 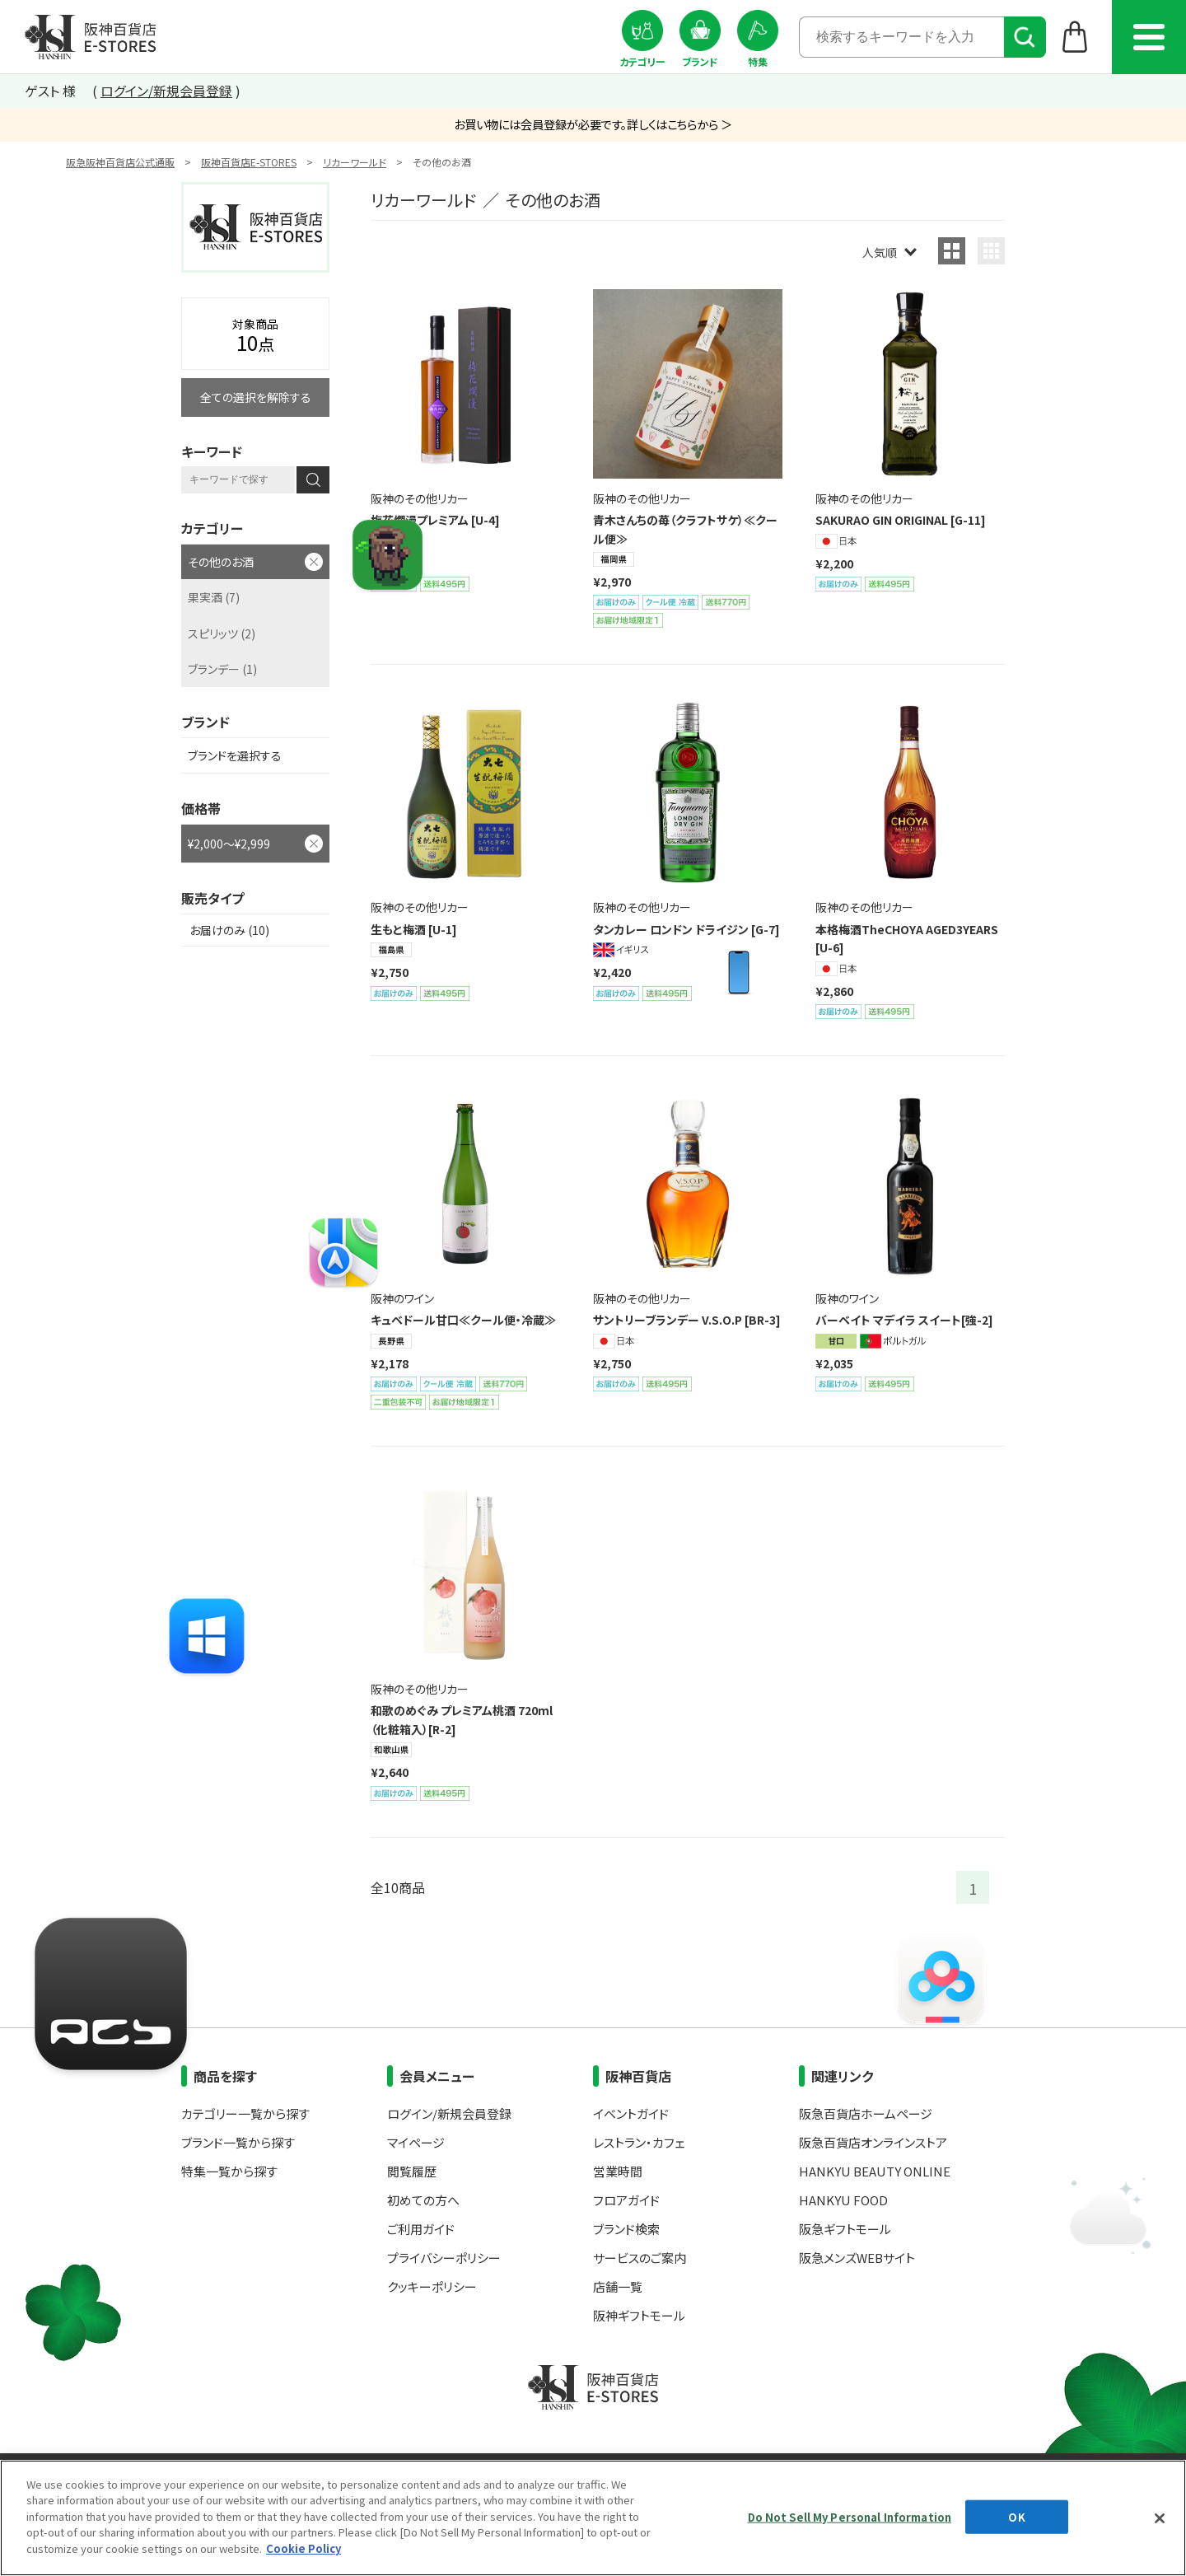 I want to click on indicates a connected iPhone device, so click(x=739, y=973).